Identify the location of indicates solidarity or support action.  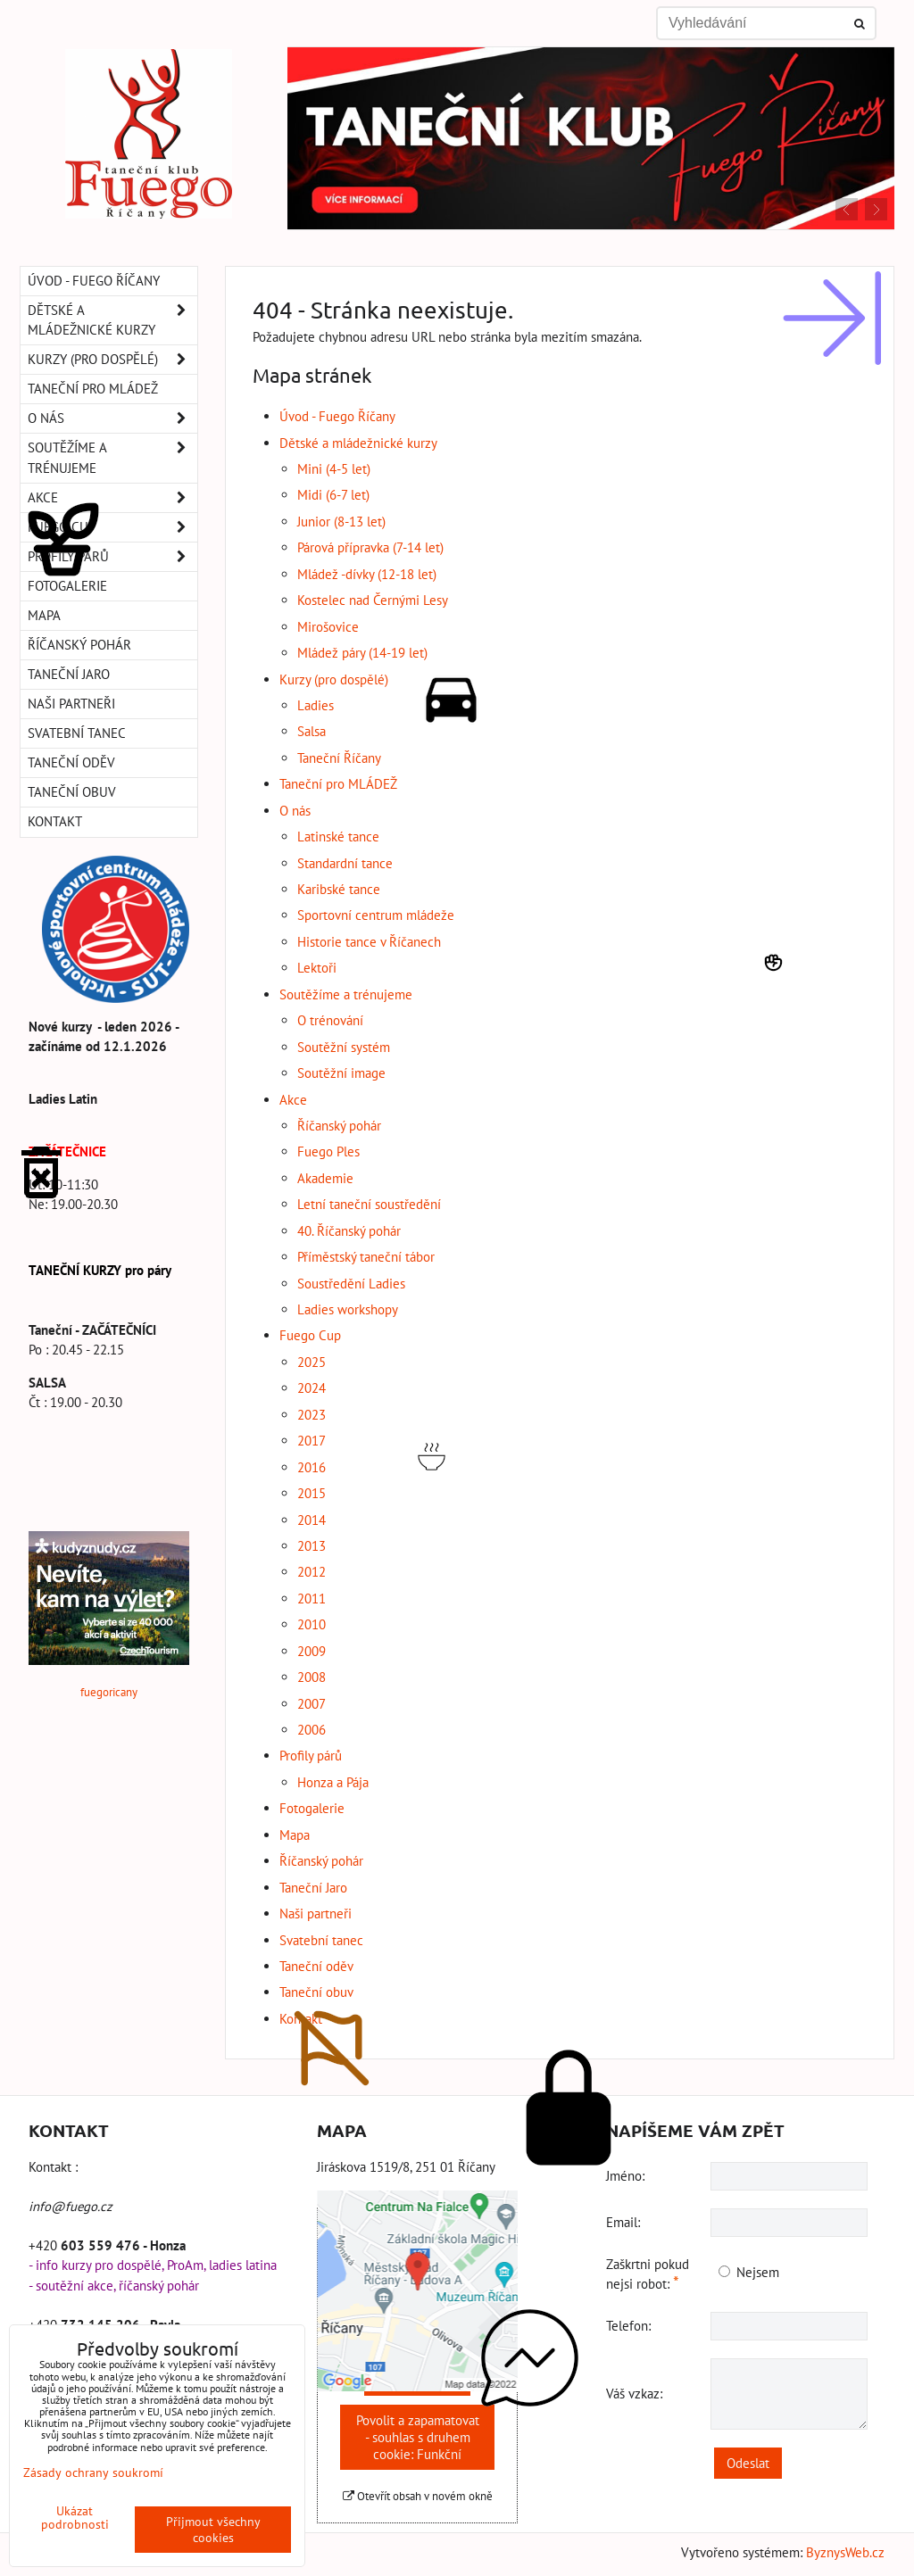
(773, 962).